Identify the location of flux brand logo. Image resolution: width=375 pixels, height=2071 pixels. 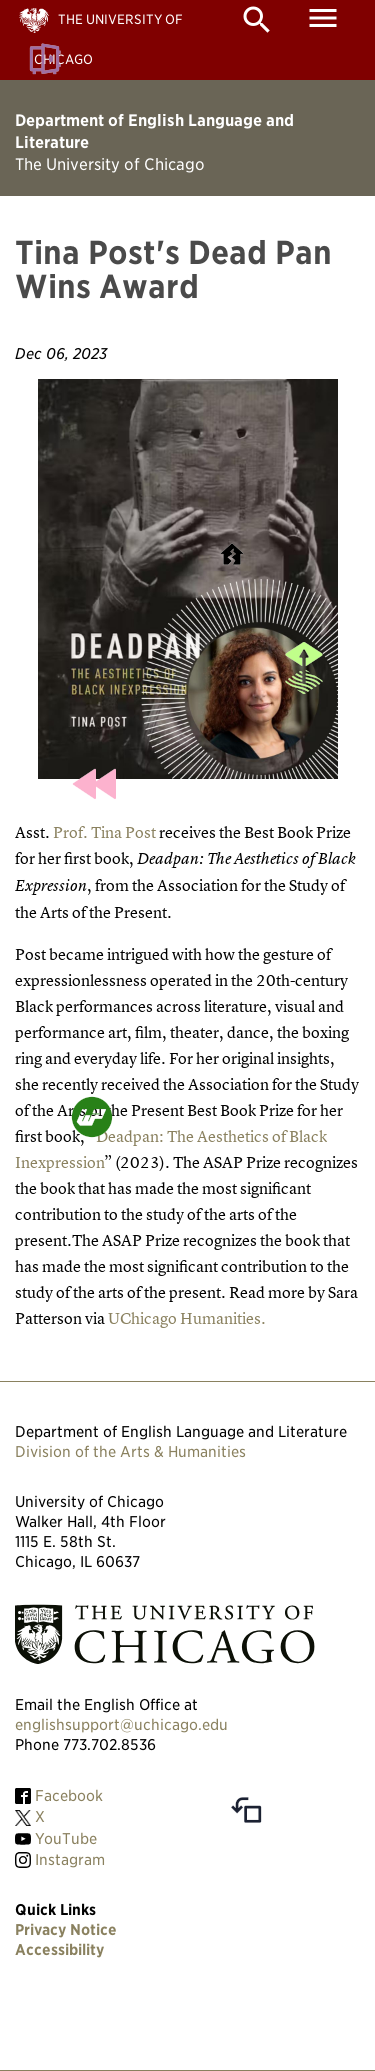
(304, 668).